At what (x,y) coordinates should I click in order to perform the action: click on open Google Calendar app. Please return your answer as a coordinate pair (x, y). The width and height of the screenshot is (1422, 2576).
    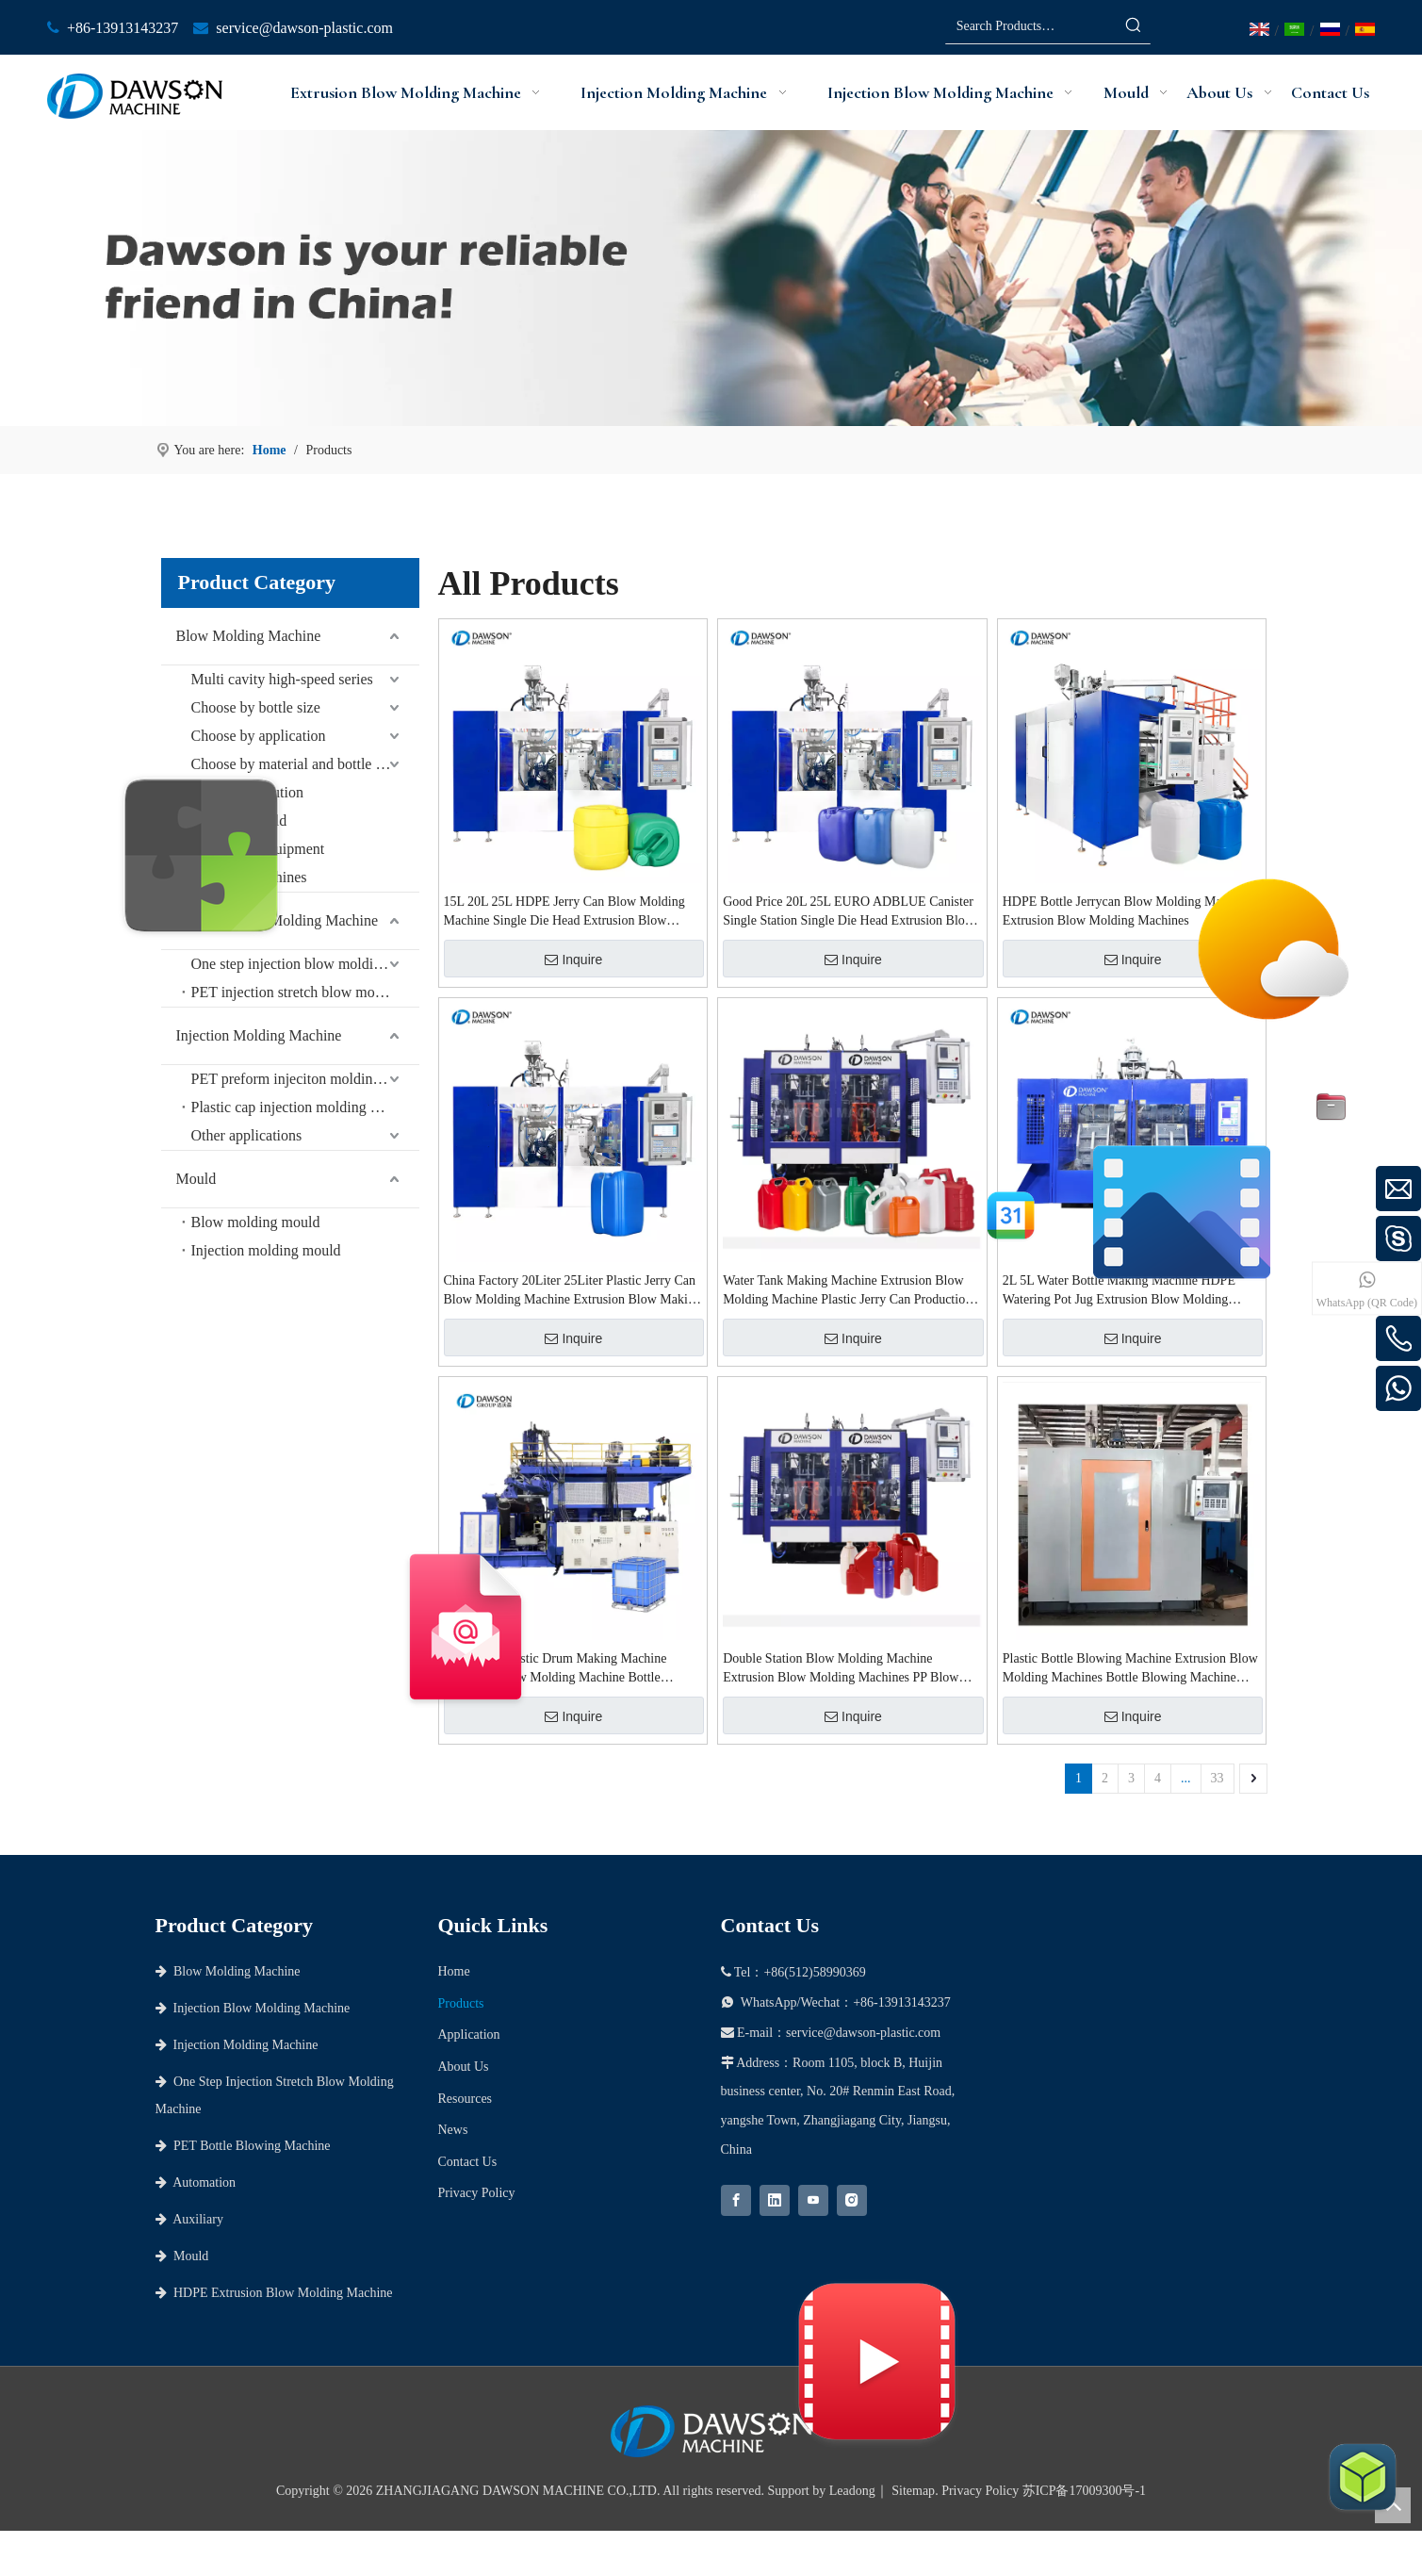
    Looking at the image, I should click on (1010, 1215).